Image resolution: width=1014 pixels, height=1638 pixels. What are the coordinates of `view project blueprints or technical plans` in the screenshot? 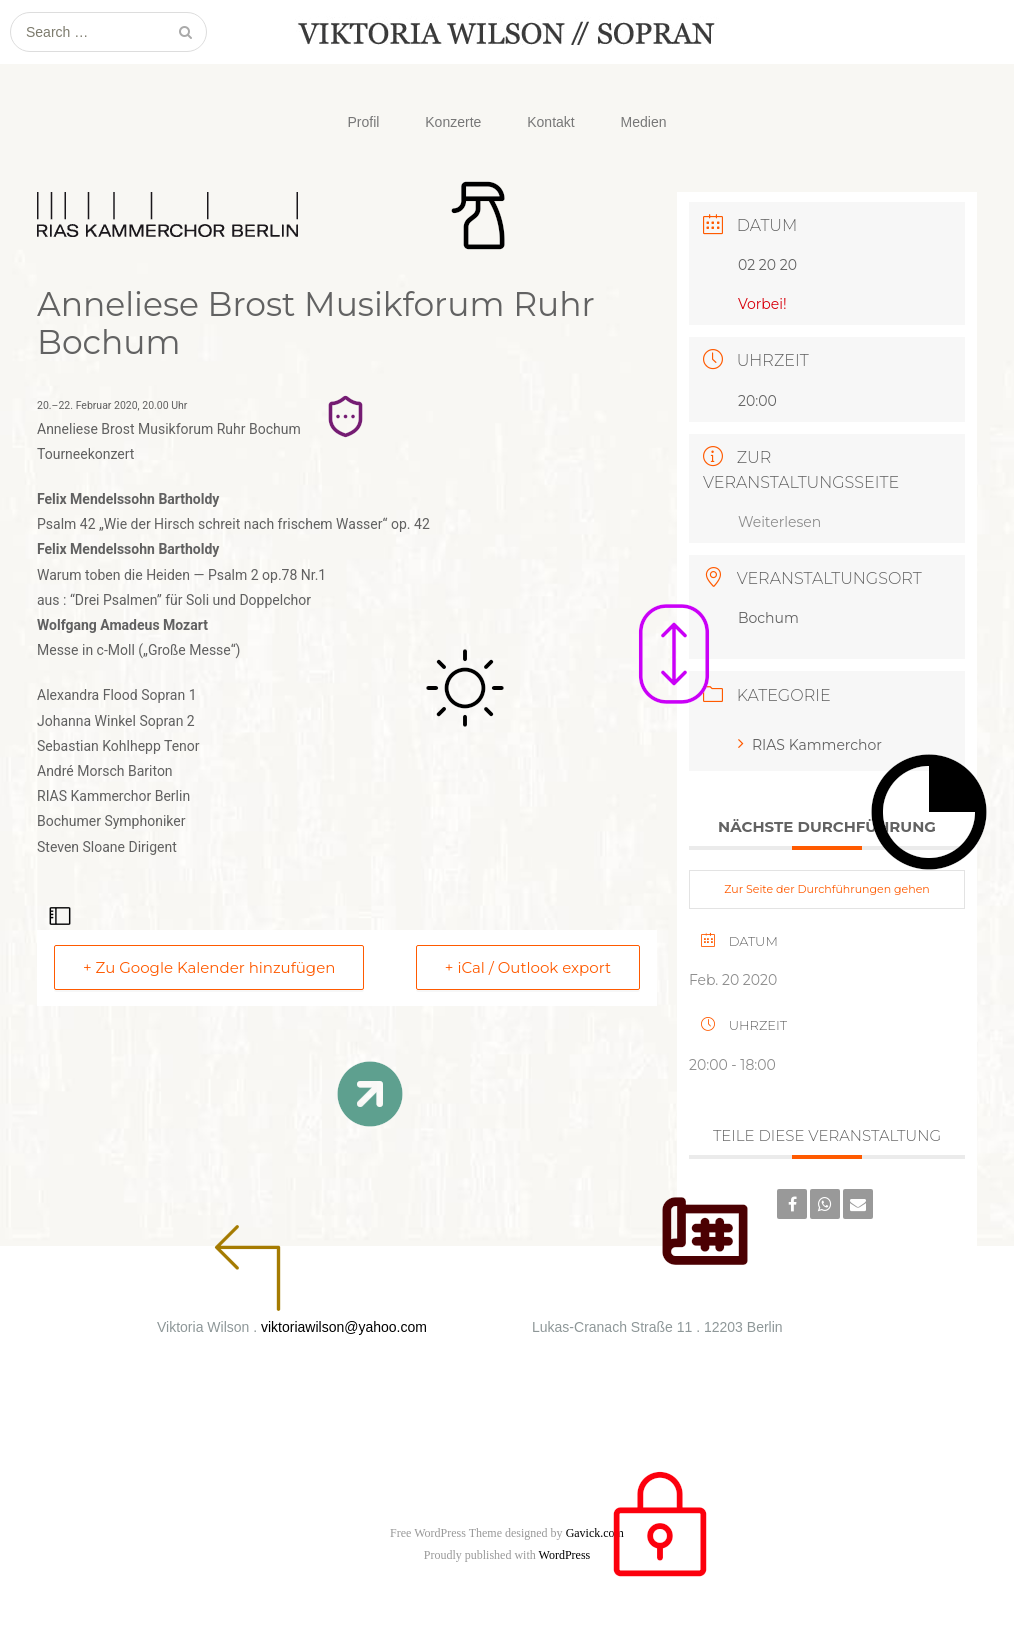 It's located at (705, 1234).